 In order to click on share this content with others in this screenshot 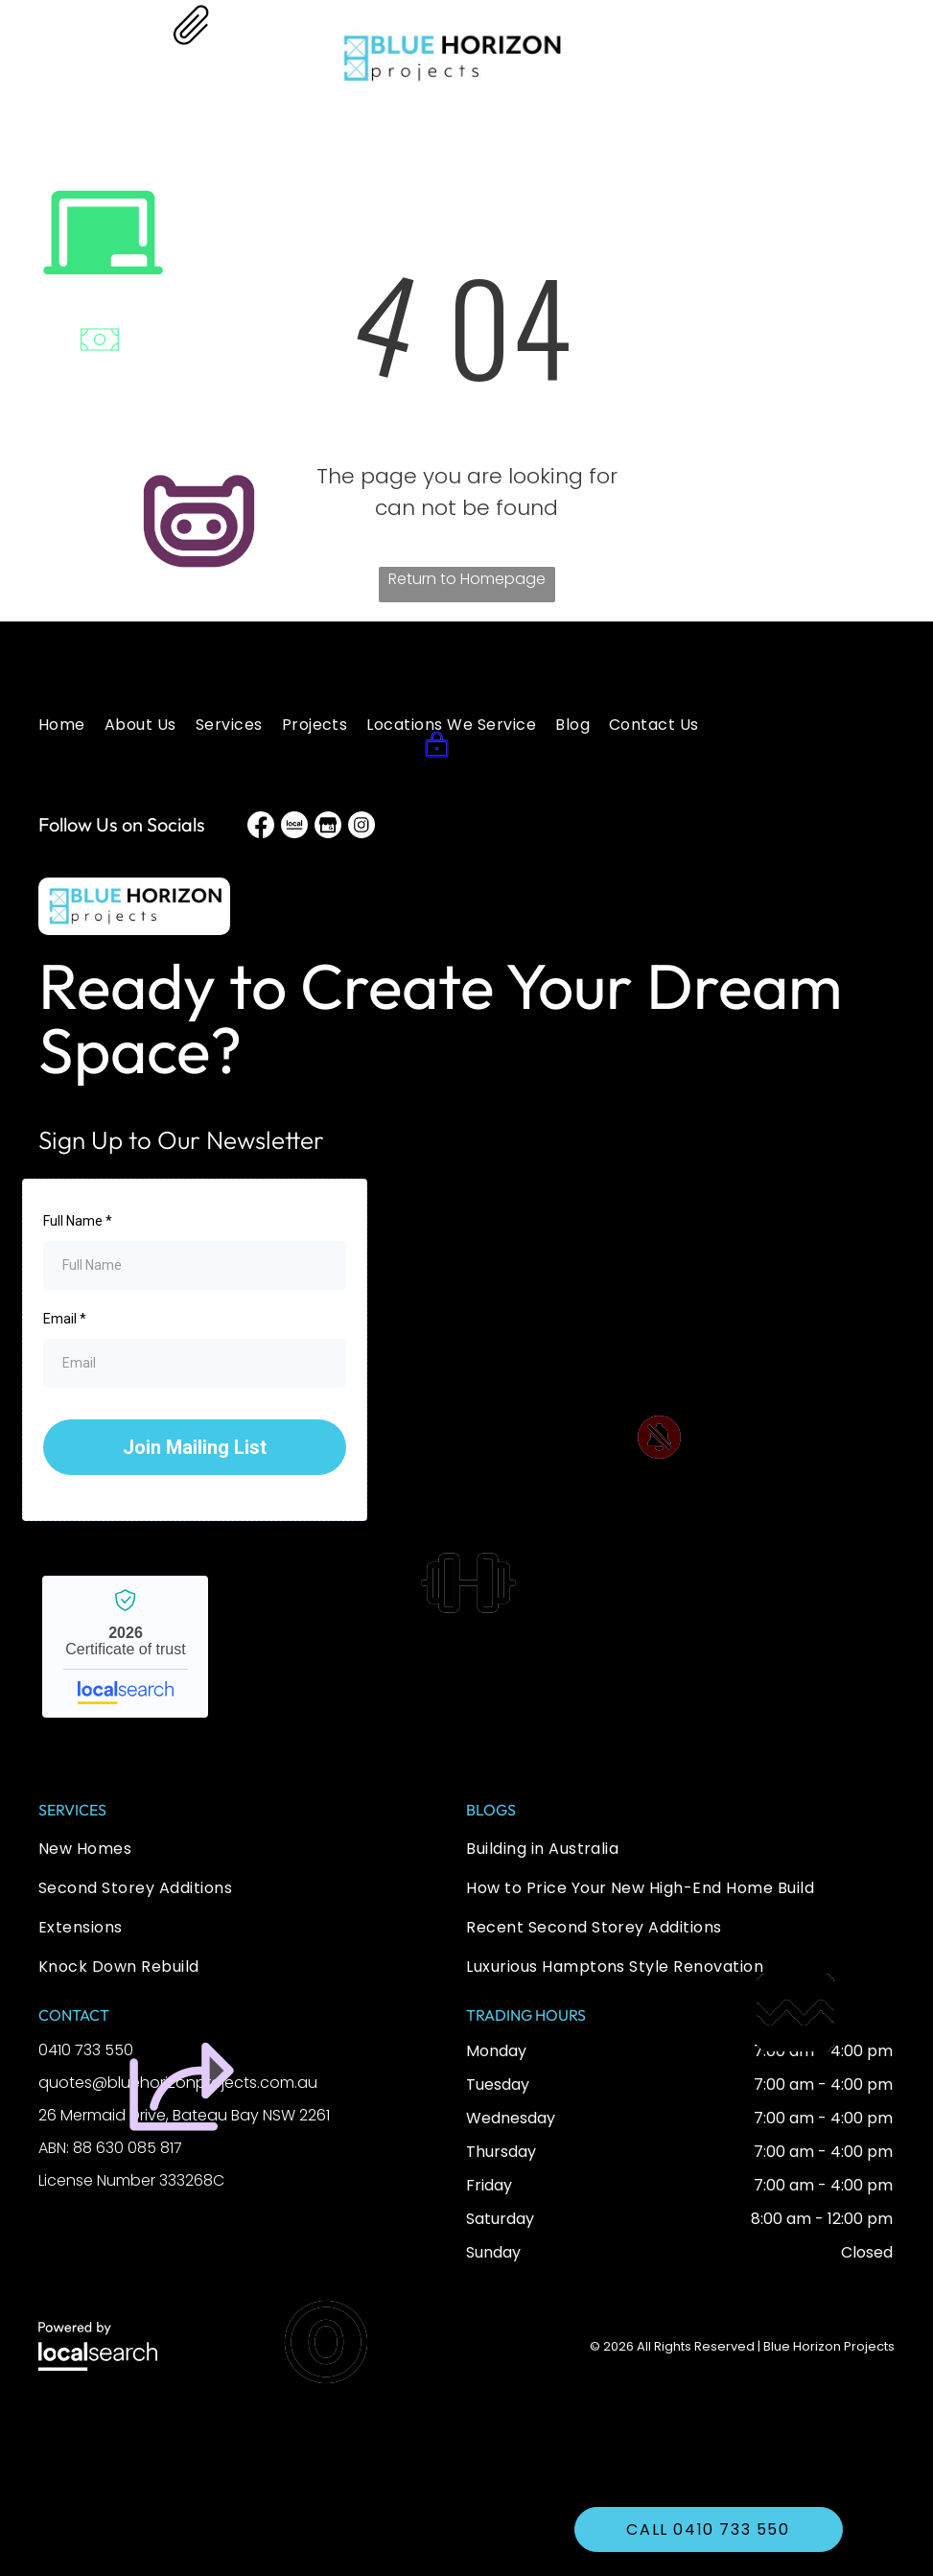, I will do `click(181, 2082)`.